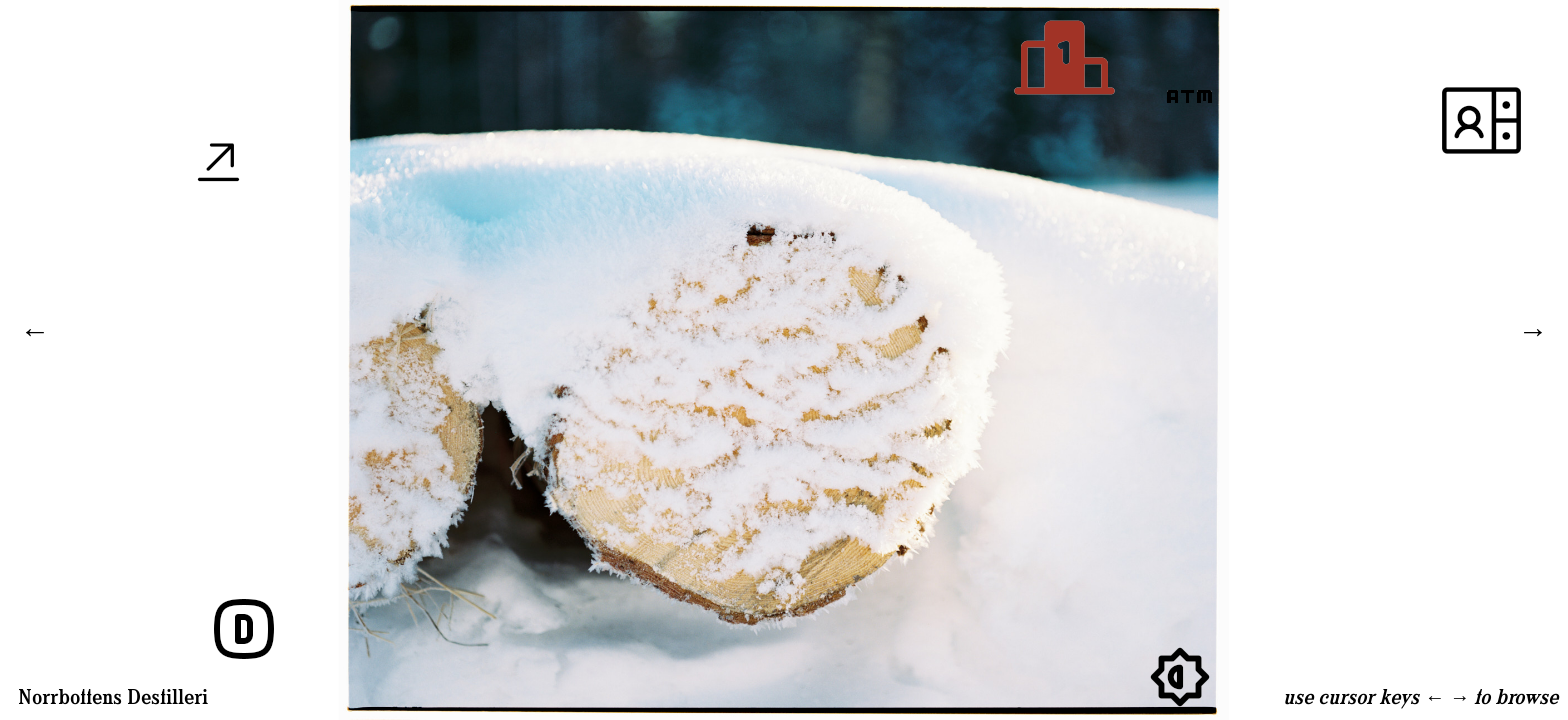 The image size is (1568, 720). Describe the element at coordinates (1180, 677) in the screenshot. I see `adjust screen brightness` at that location.